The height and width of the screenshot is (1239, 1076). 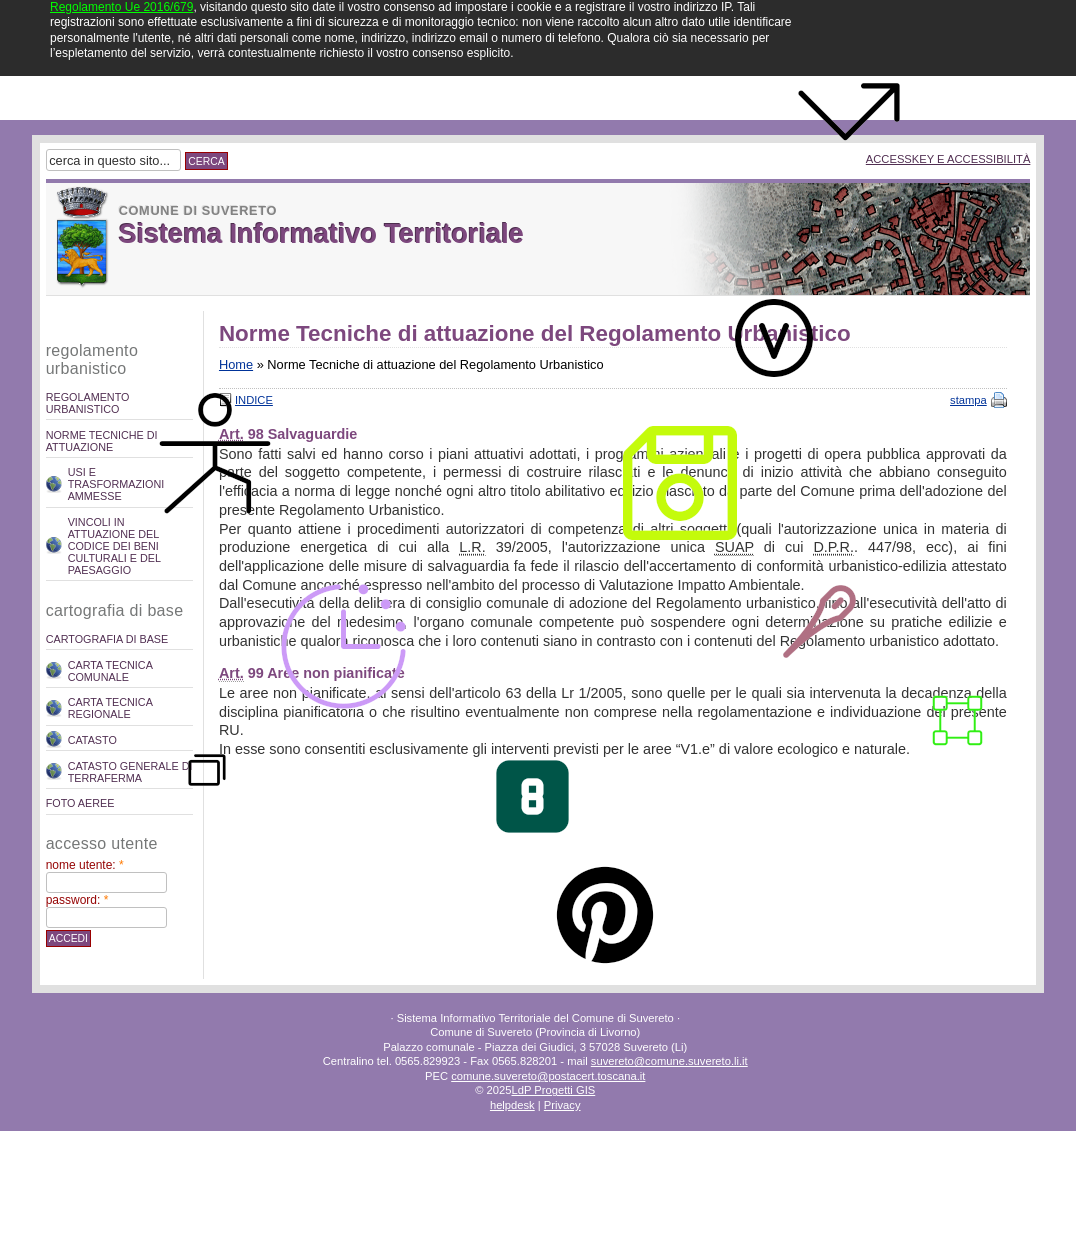 What do you see at coordinates (680, 483) in the screenshot?
I see `save current file or document` at bounding box center [680, 483].